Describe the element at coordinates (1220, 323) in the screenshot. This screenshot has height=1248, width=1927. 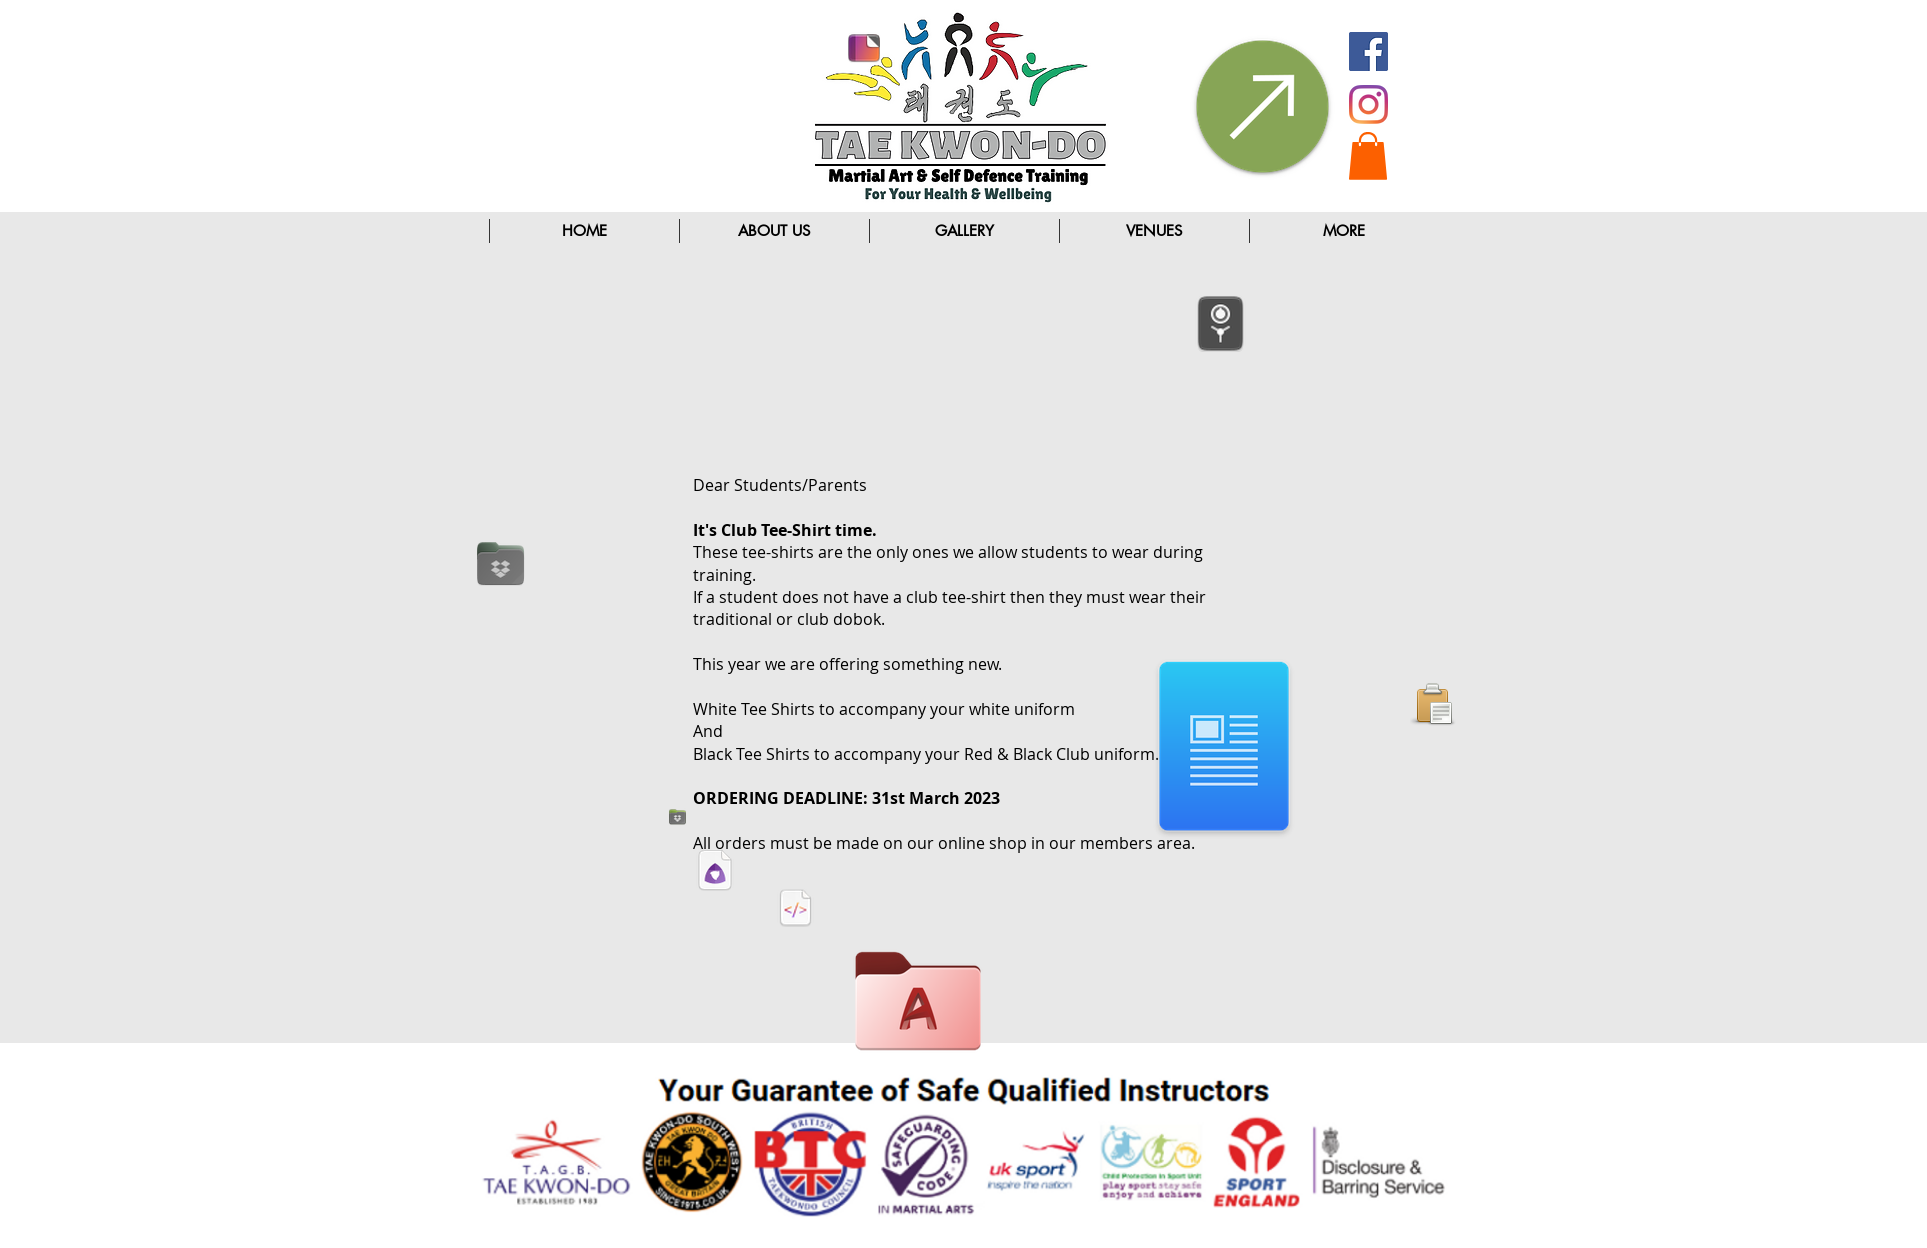
I see `archive selected email messages` at that location.